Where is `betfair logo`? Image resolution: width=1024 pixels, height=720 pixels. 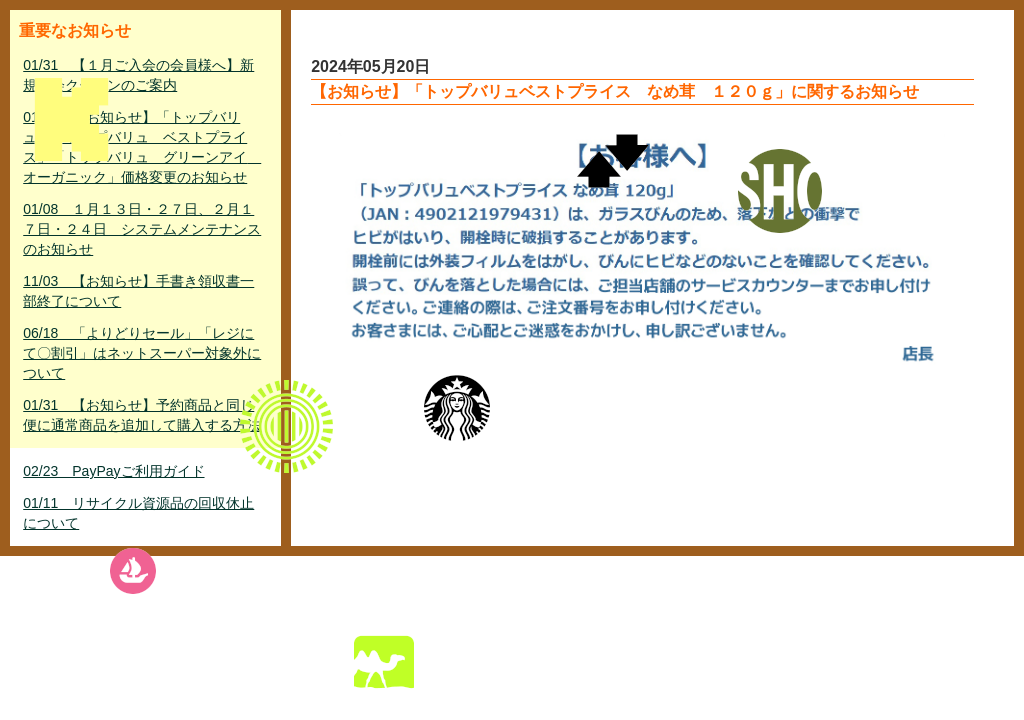
betfair logo is located at coordinates (613, 161).